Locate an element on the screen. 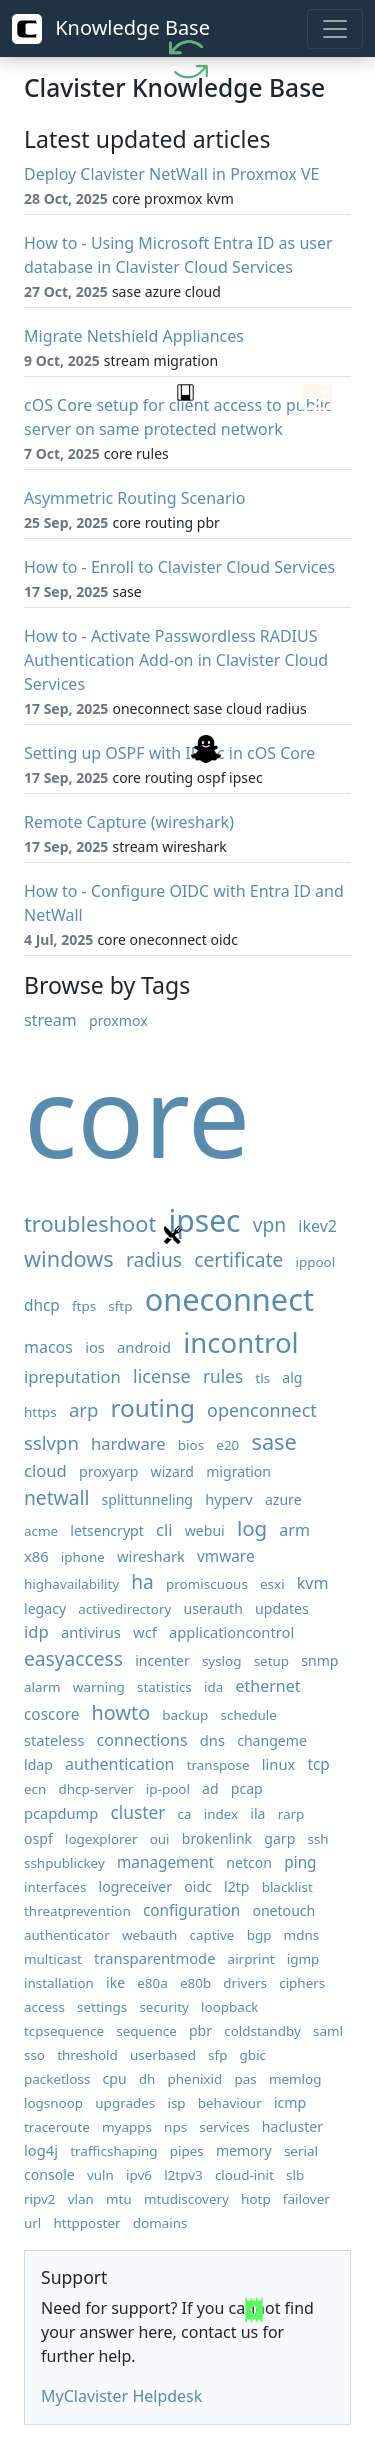 The image size is (375, 2441). open snapchat app is located at coordinates (206, 749).